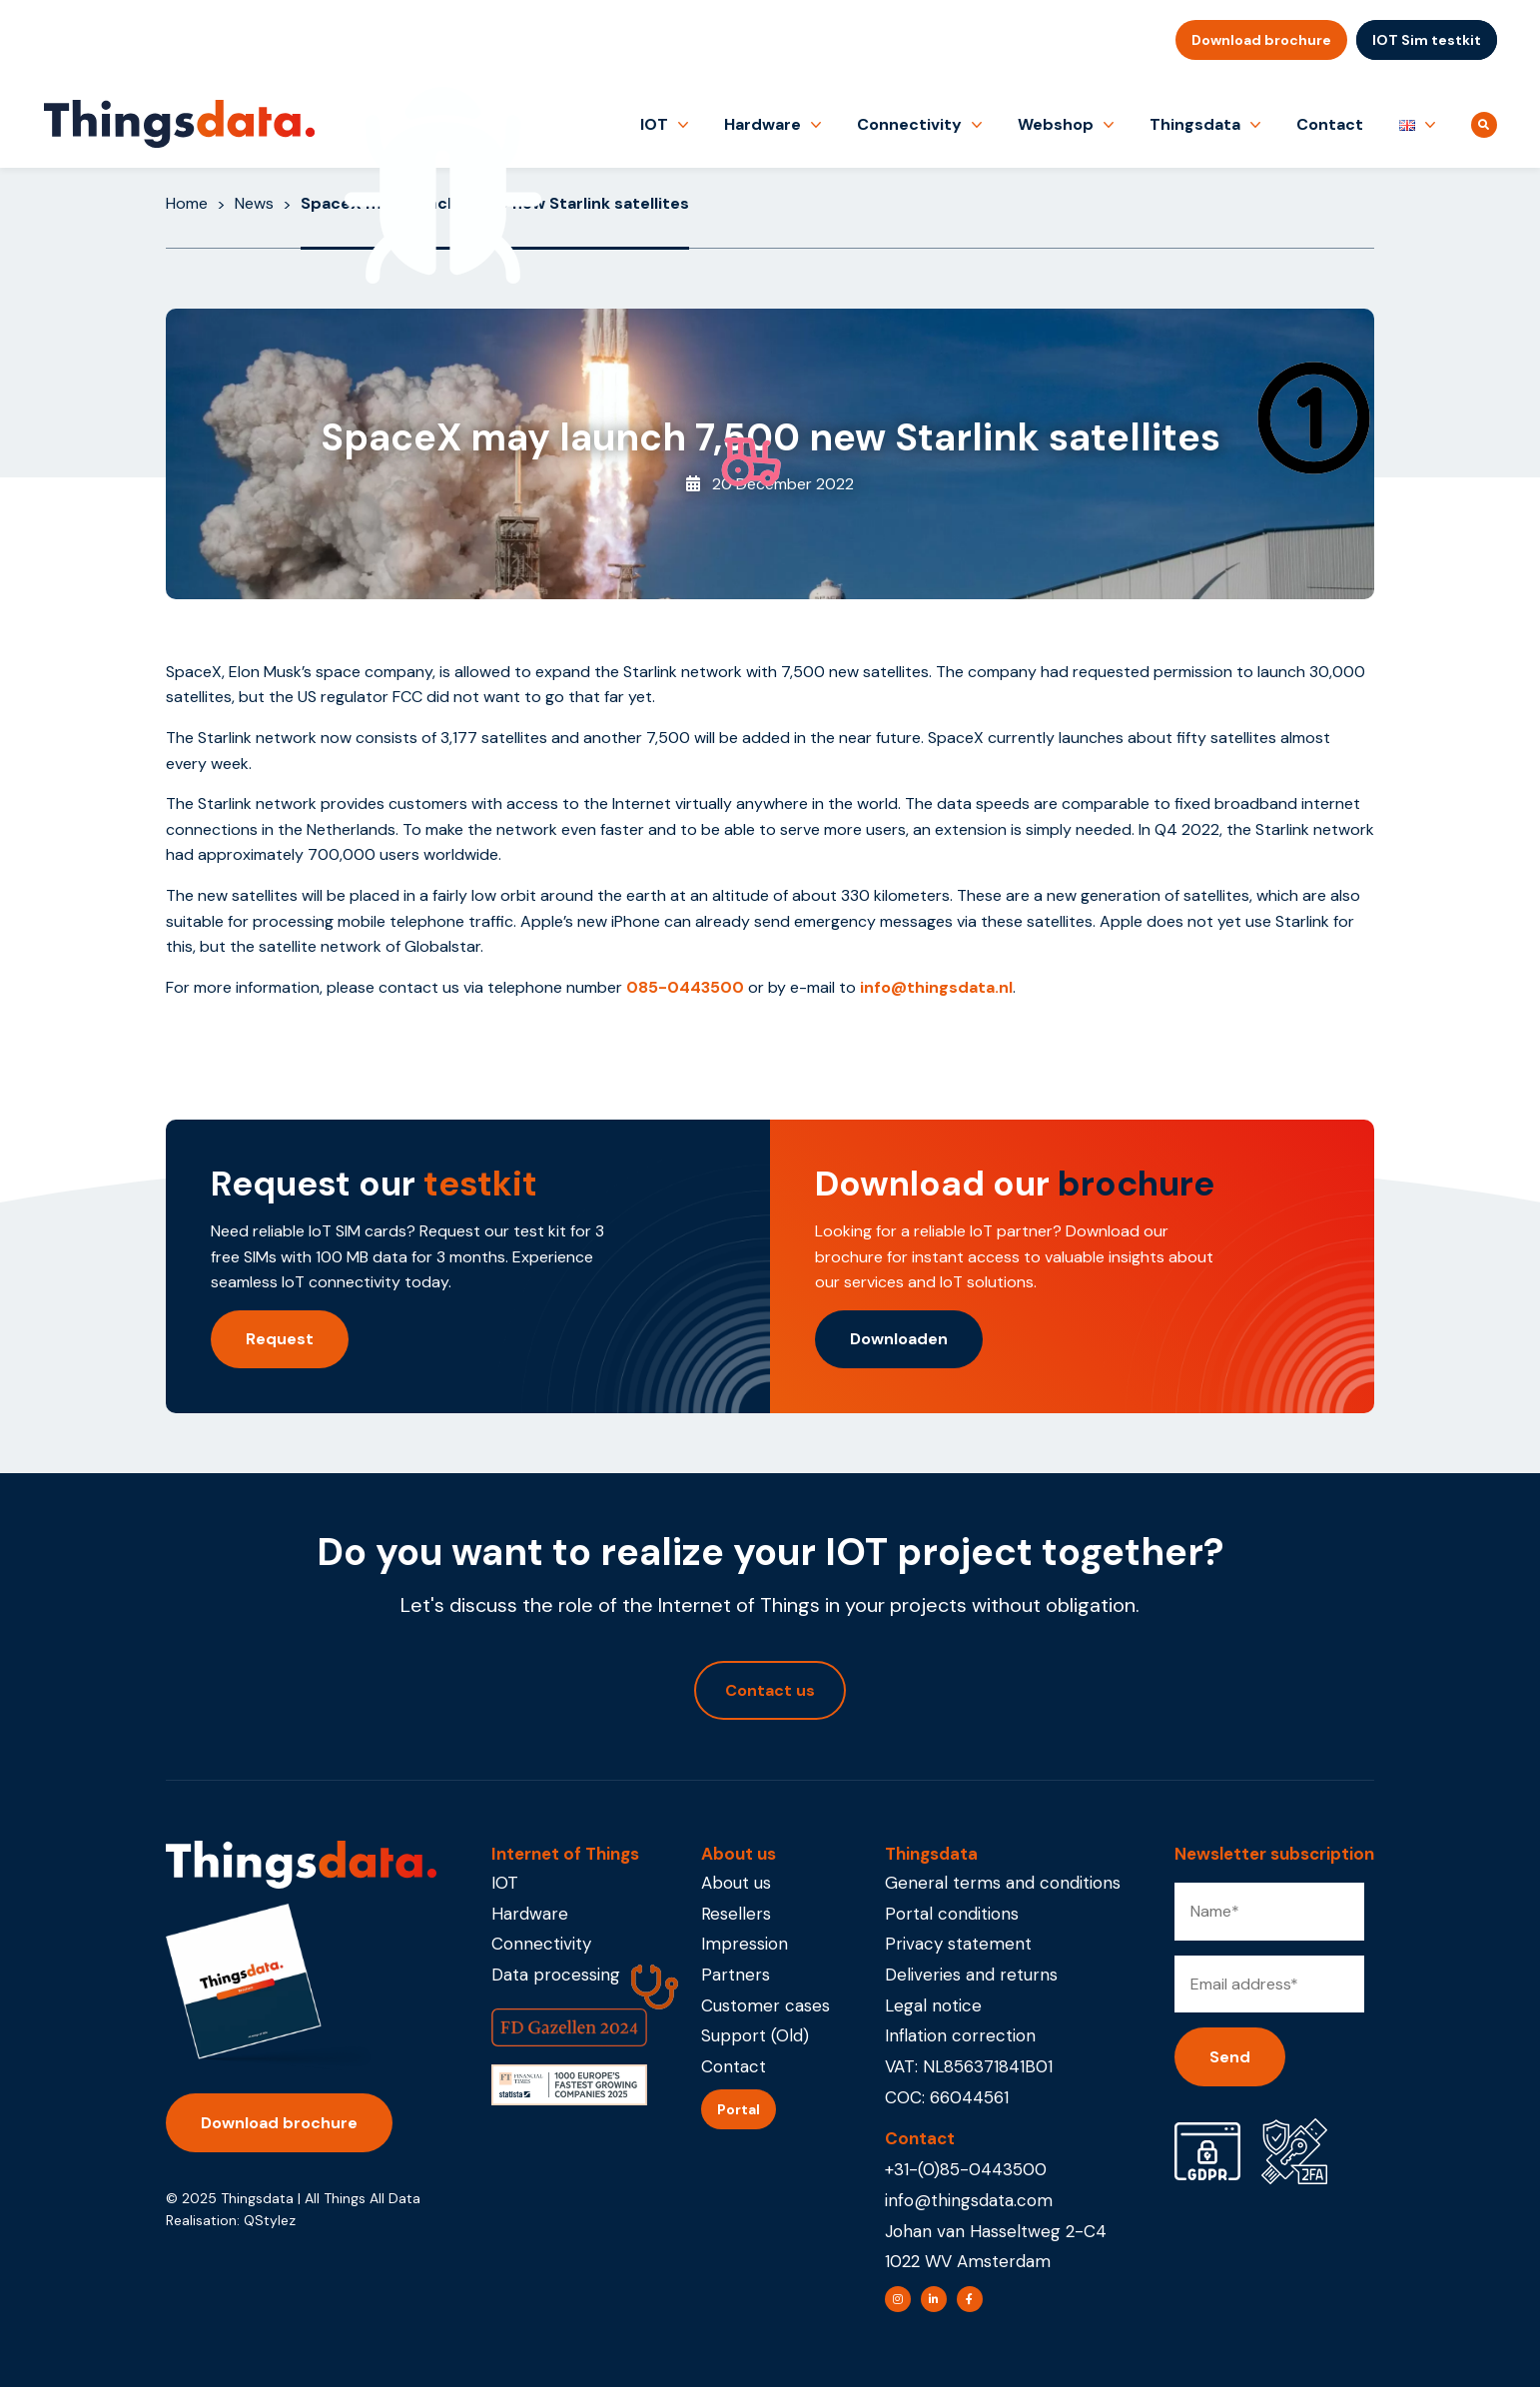  I want to click on access health or medical features, so click(654, 1988).